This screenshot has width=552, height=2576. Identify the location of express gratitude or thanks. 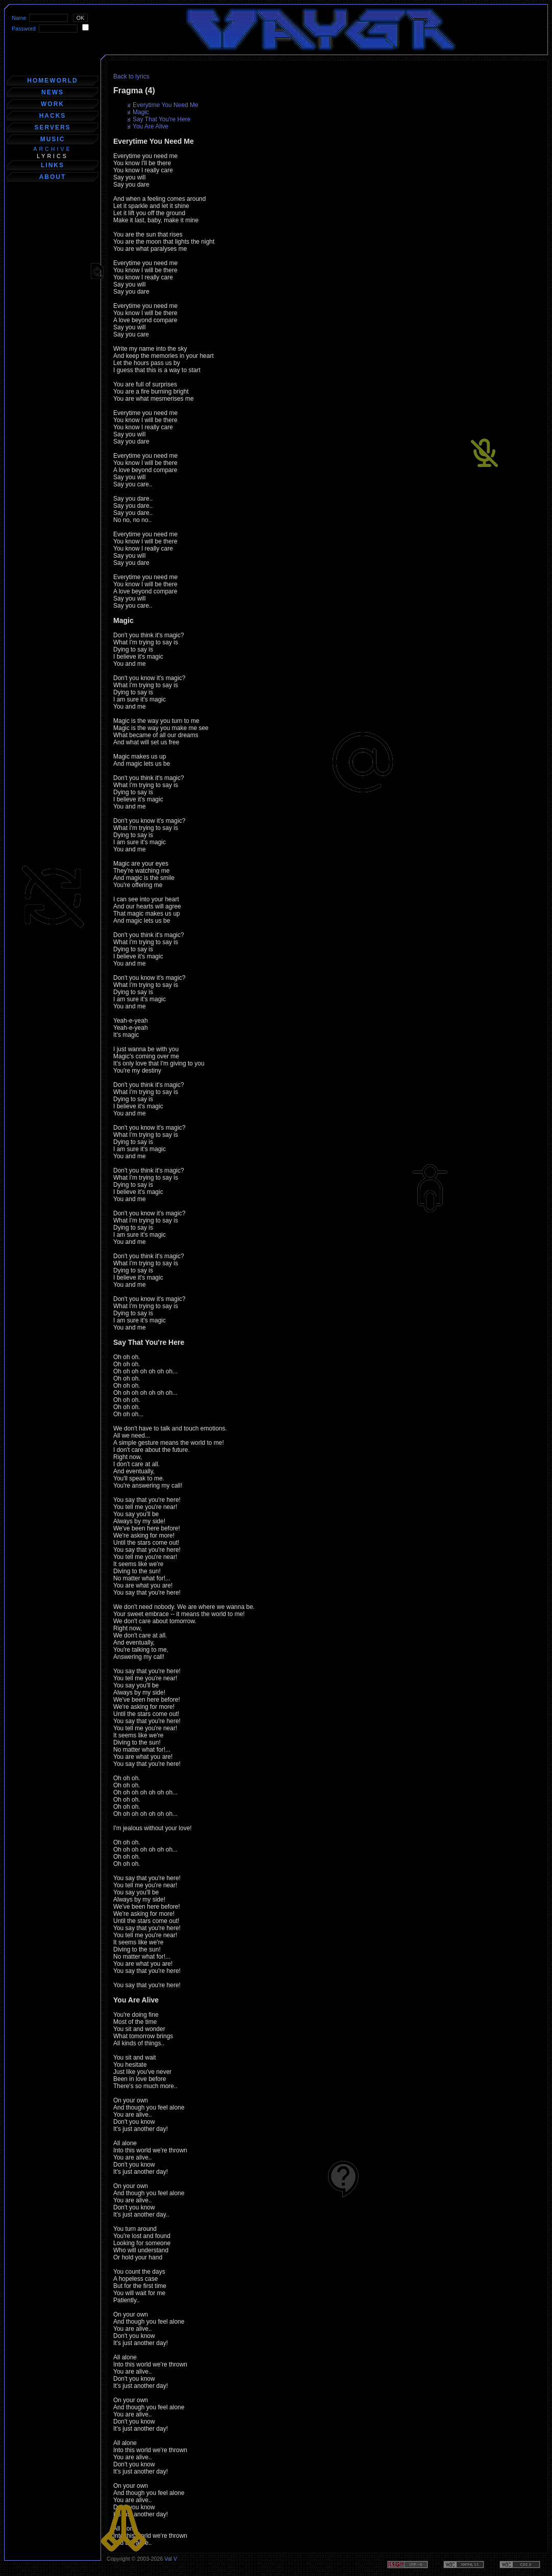
(123, 2529).